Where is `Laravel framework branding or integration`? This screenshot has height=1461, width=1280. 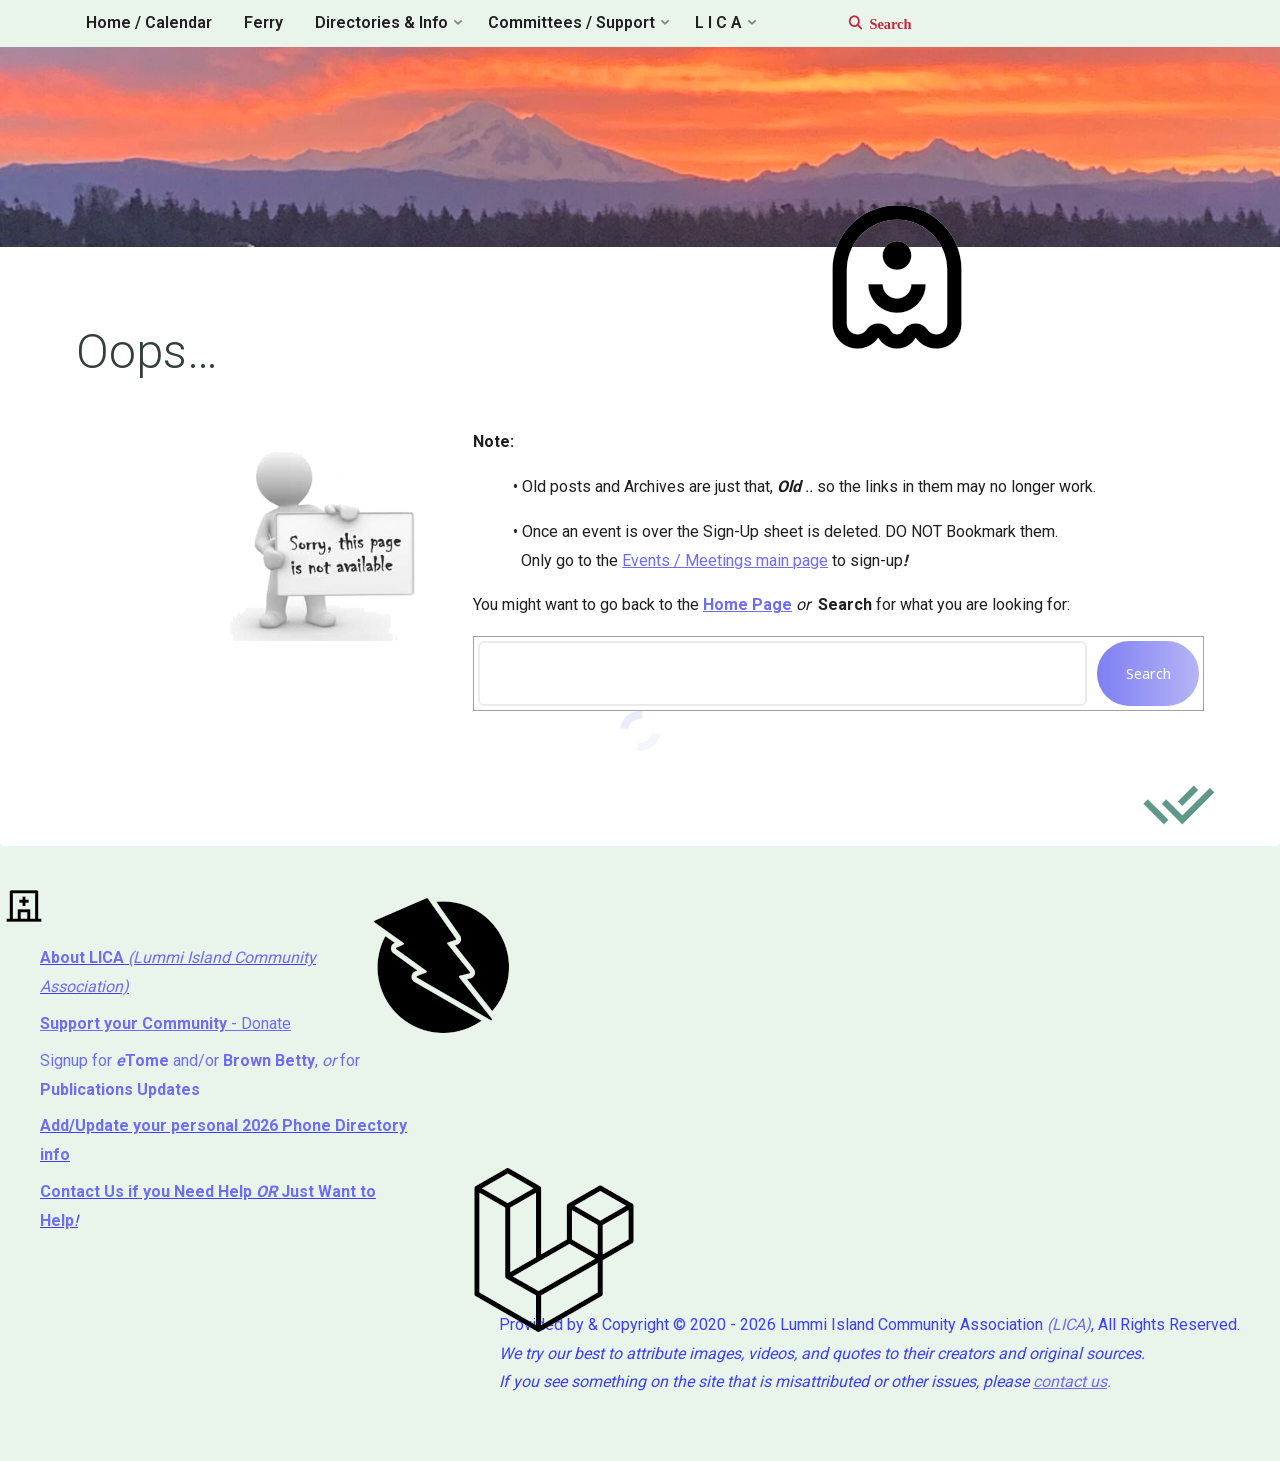 Laravel framework branding or integration is located at coordinates (554, 1250).